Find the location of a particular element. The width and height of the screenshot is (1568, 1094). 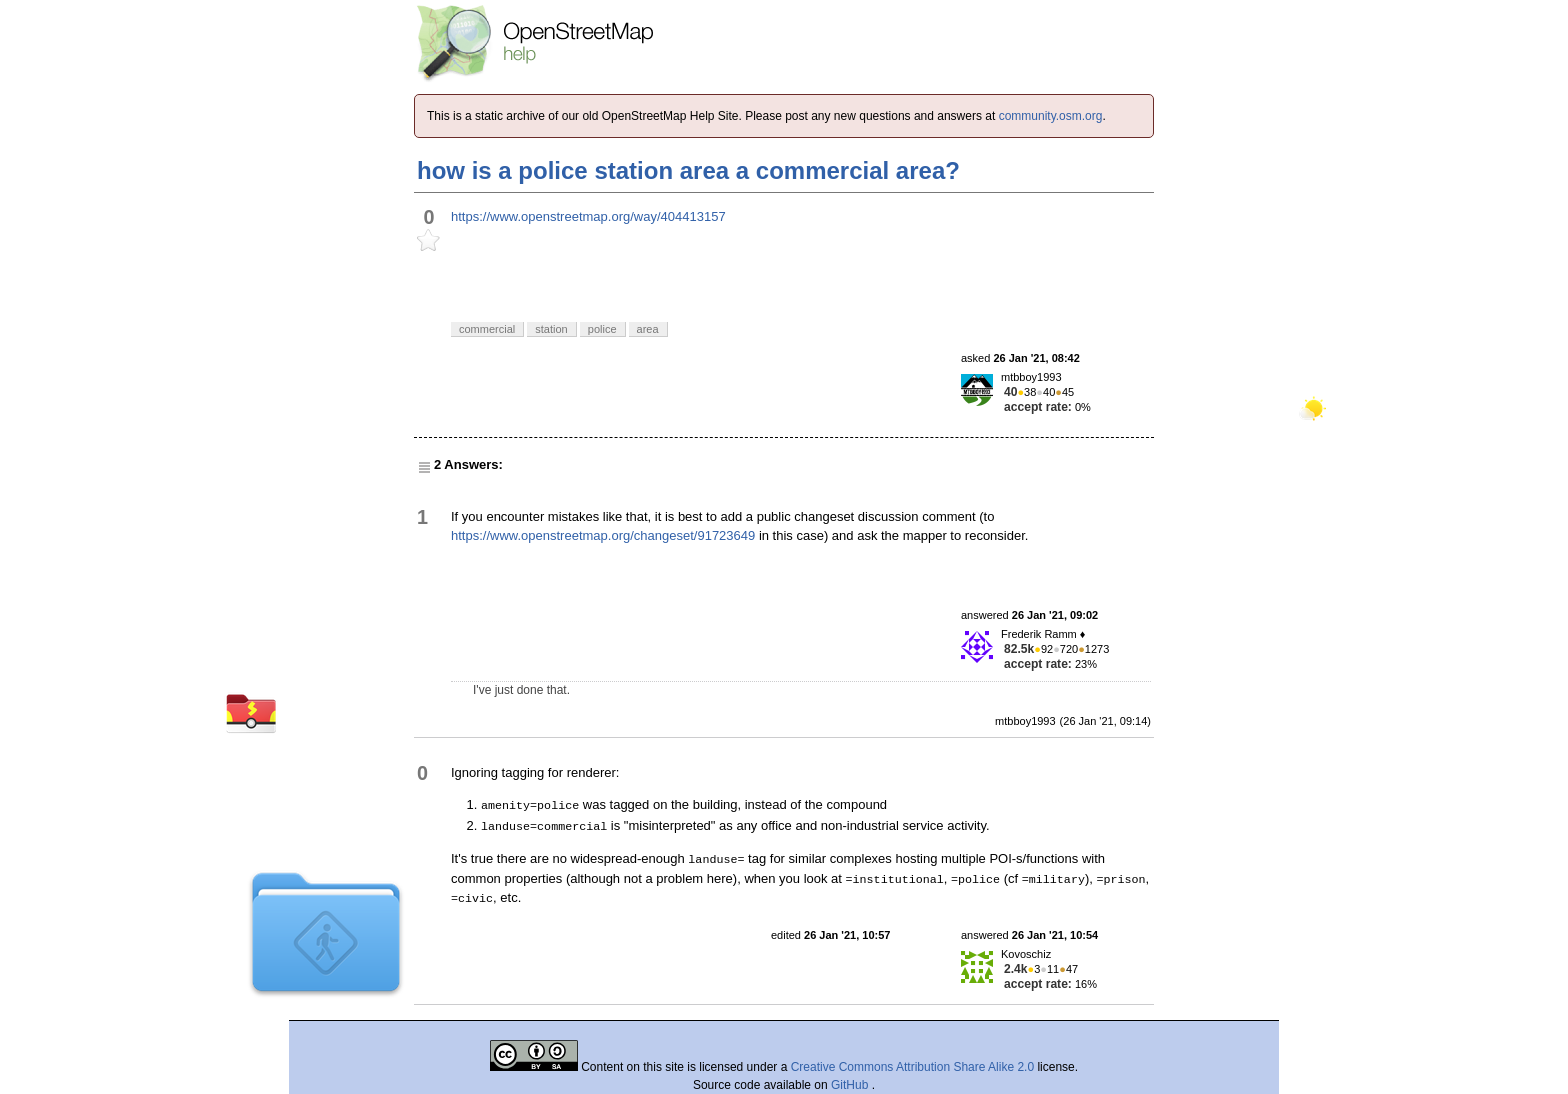

indicates partly cloudy weather conditions is located at coordinates (1312, 408).